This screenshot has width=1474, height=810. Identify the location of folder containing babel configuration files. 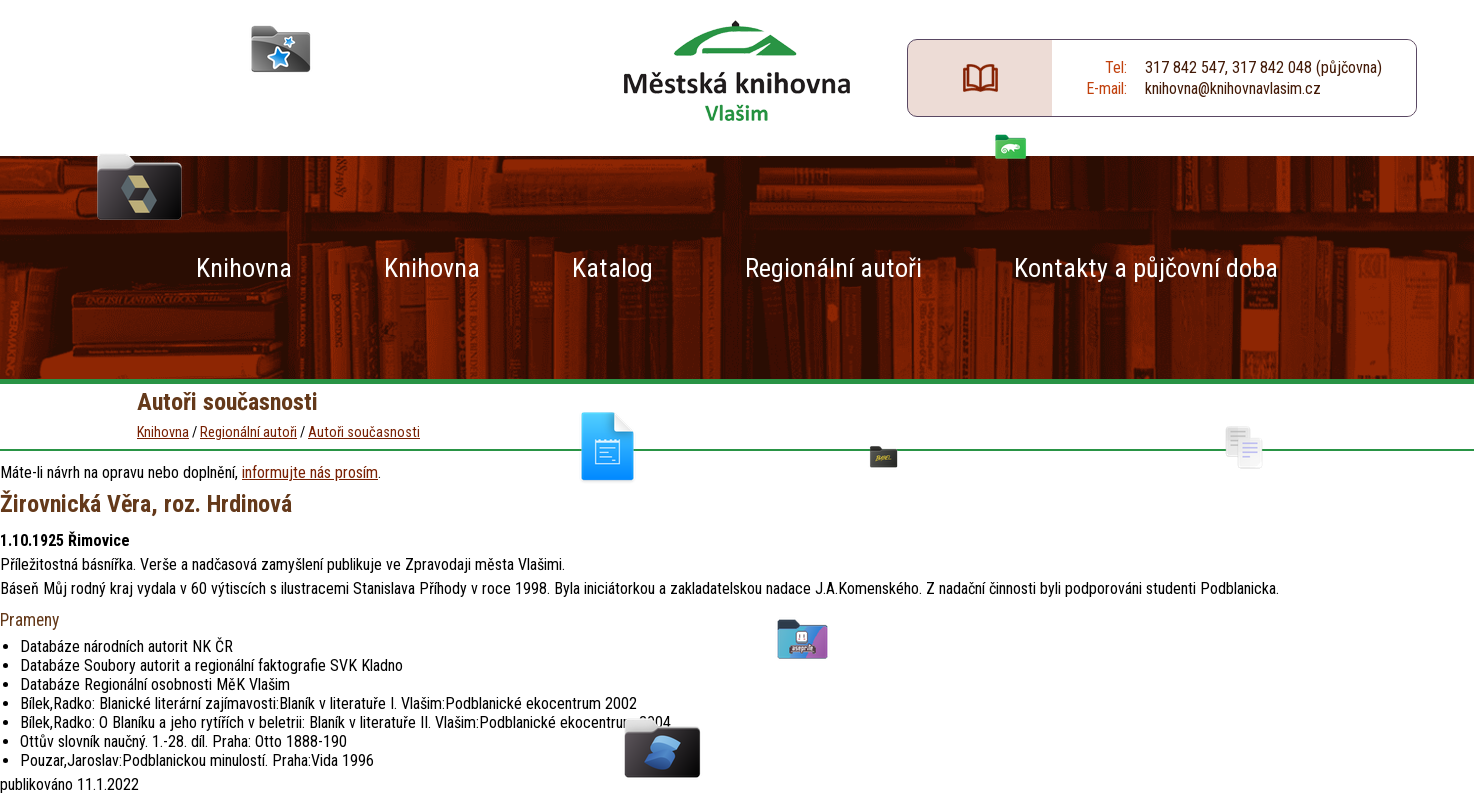
(883, 457).